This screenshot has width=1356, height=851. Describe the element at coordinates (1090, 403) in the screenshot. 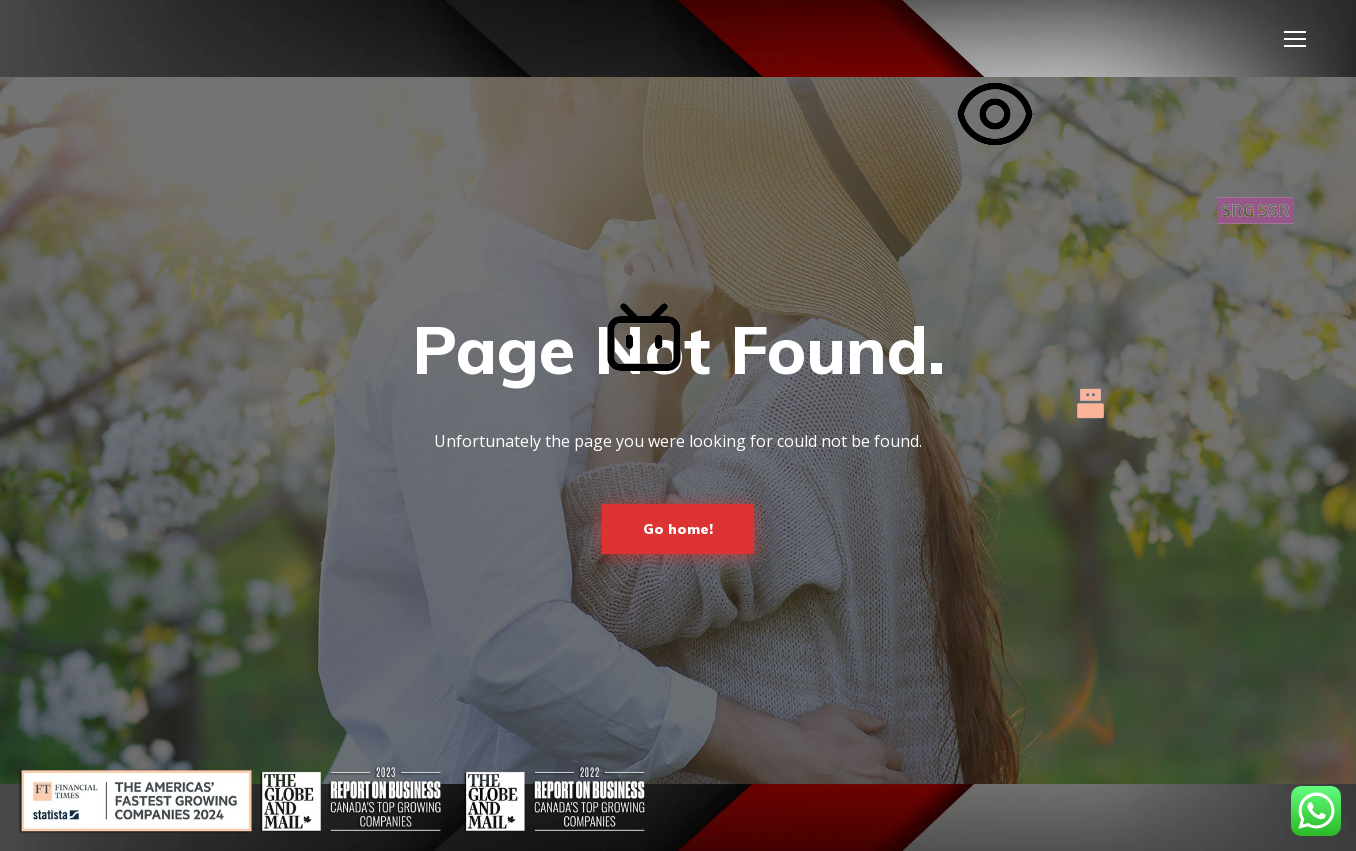

I see `access USB flash drive contents` at that location.